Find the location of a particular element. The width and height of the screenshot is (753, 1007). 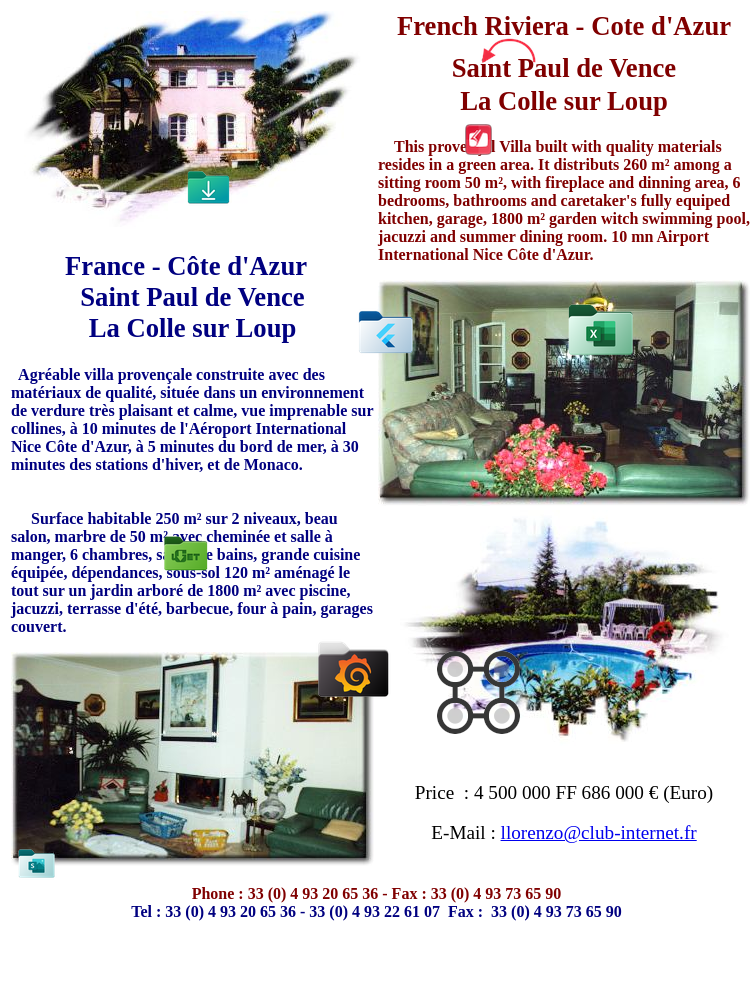

open your downloads folder is located at coordinates (208, 188).